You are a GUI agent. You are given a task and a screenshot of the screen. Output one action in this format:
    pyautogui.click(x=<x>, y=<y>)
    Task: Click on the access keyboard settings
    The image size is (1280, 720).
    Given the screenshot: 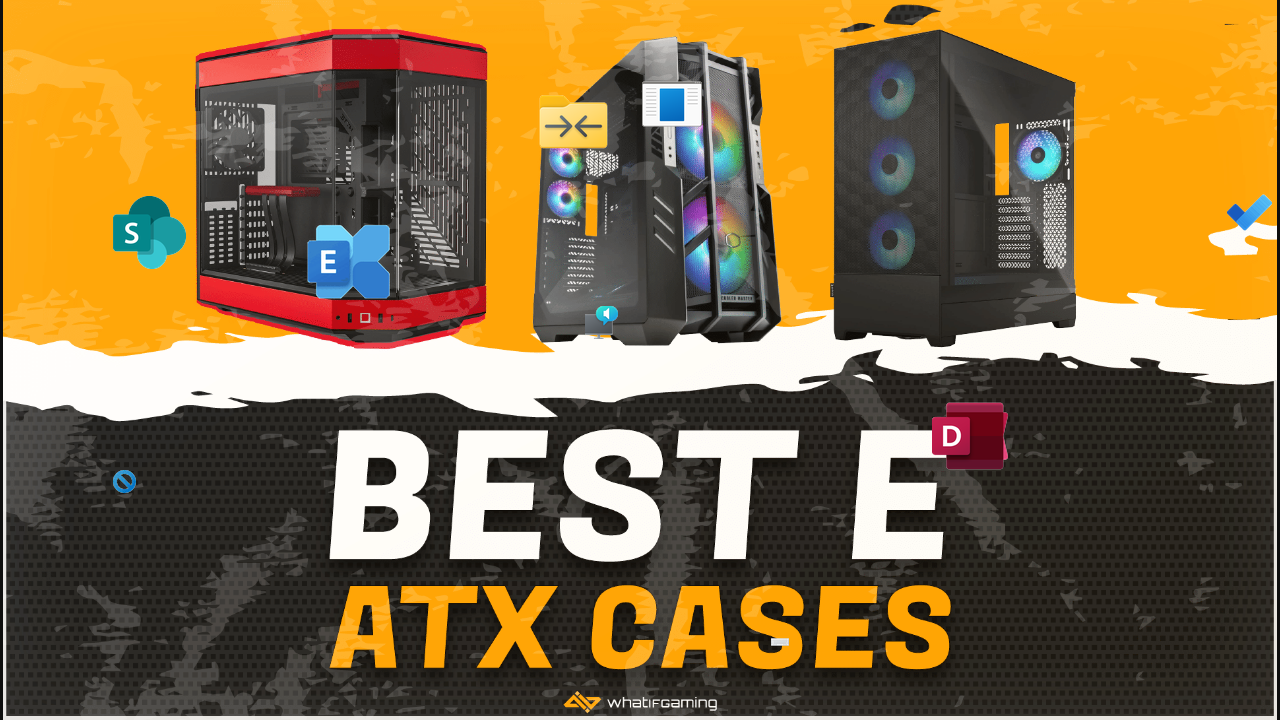 What is the action you would take?
    pyautogui.click(x=780, y=642)
    